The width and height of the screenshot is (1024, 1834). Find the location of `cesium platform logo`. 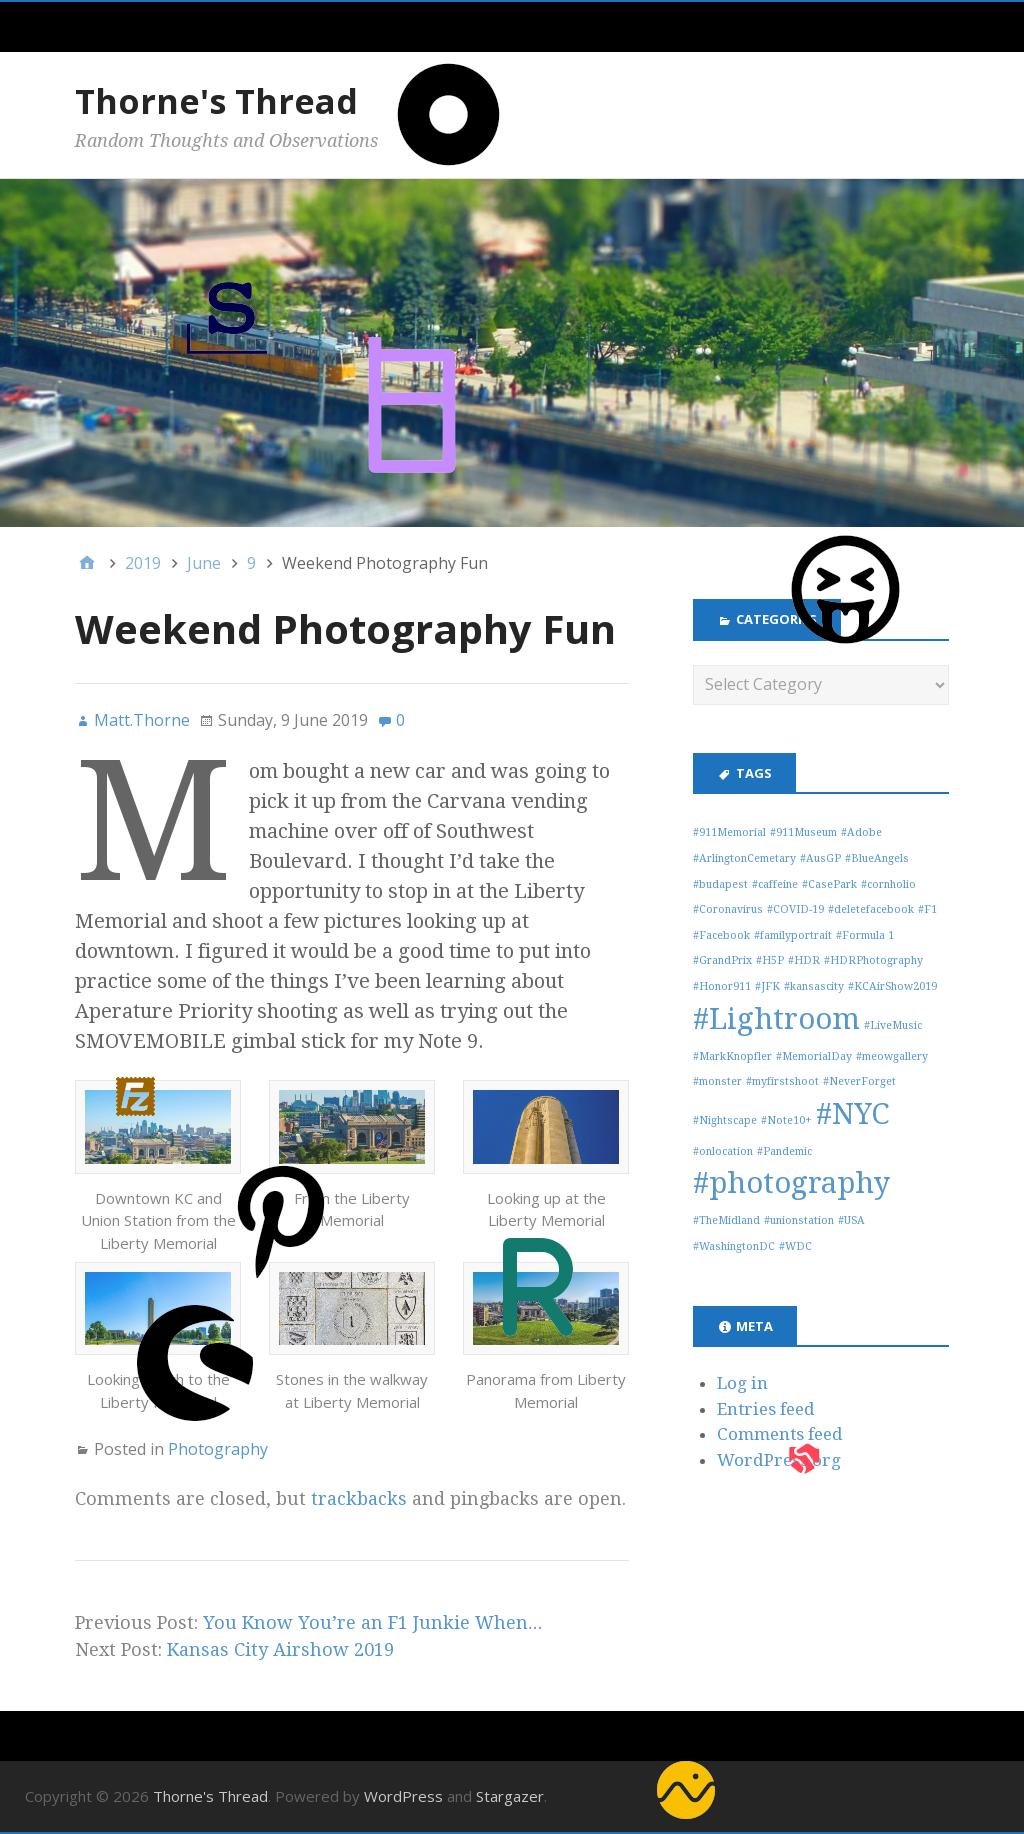

cesium platform logo is located at coordinates (686, 1790).